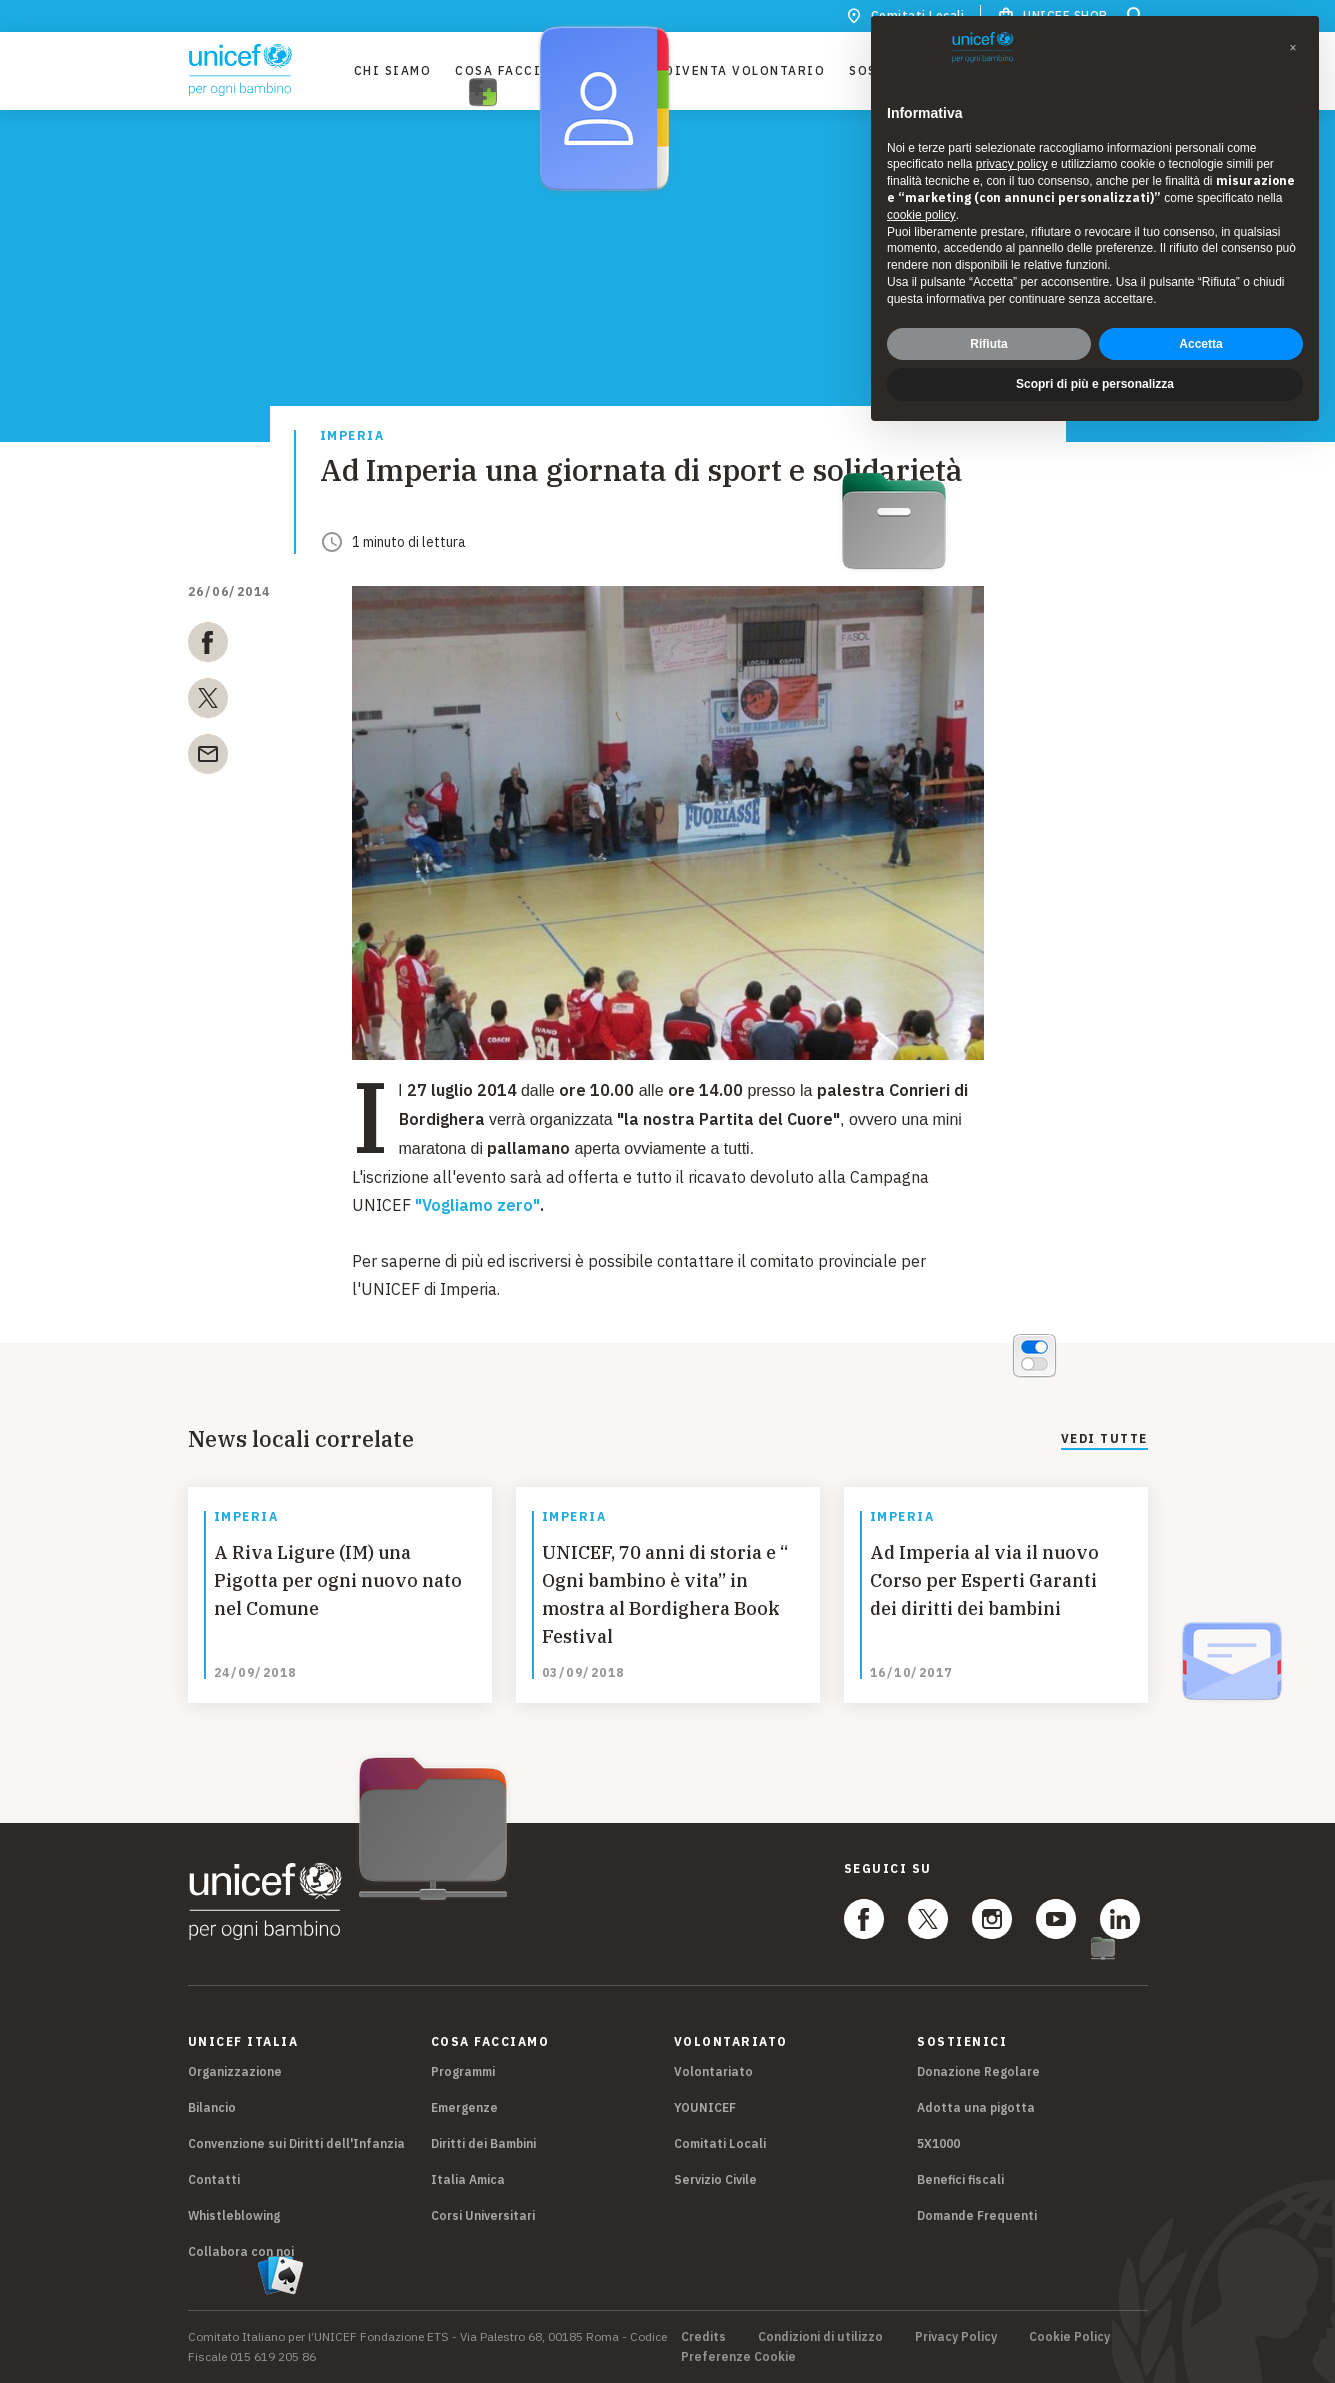 The image size is (1335, 2383). What do you see at coordinates (894, 521) in the screenshot?
I see `open the file manager app` at bounding box center [894, 521].